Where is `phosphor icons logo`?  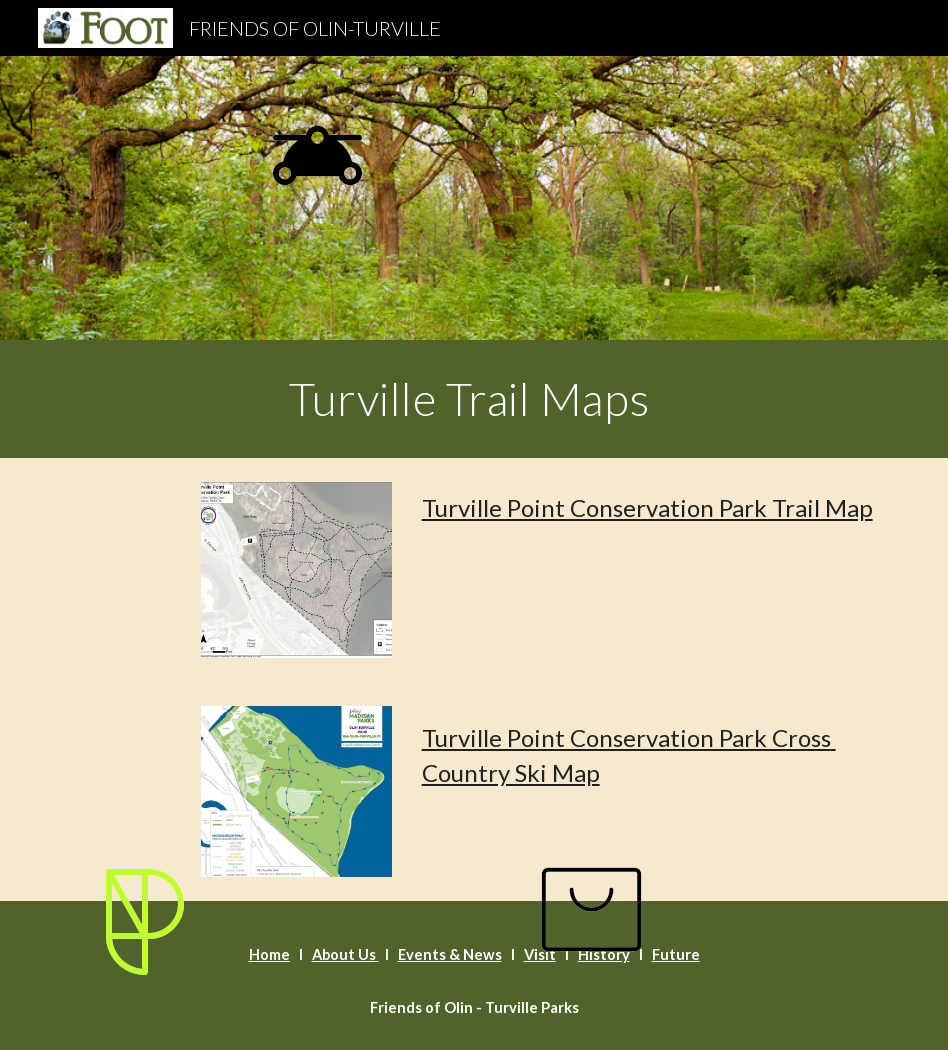
phosphor icons logo is located at coordinates (137, 916).